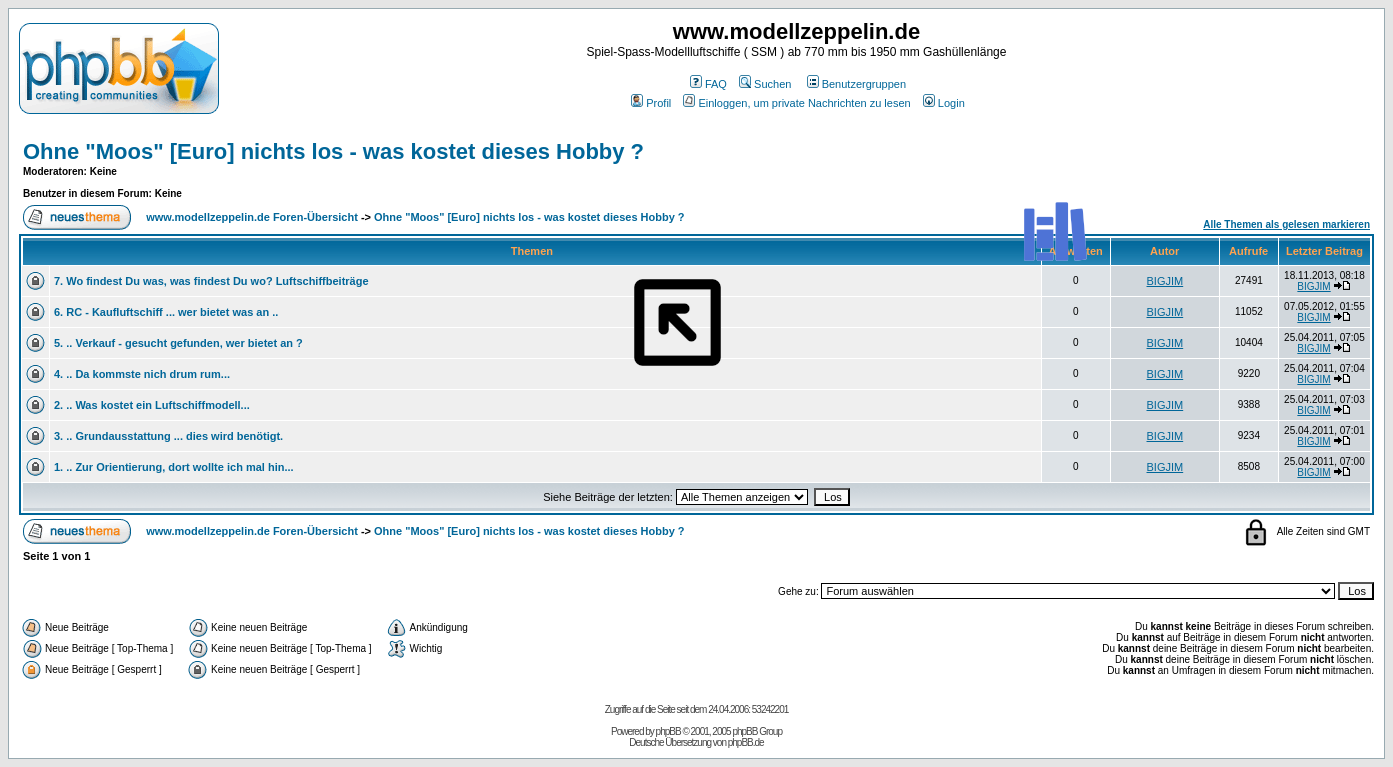  What do you see at coordinates (1055, 231) in the screenshot?
I see `access your saved books or media library` at bounding box center [1055, 231].